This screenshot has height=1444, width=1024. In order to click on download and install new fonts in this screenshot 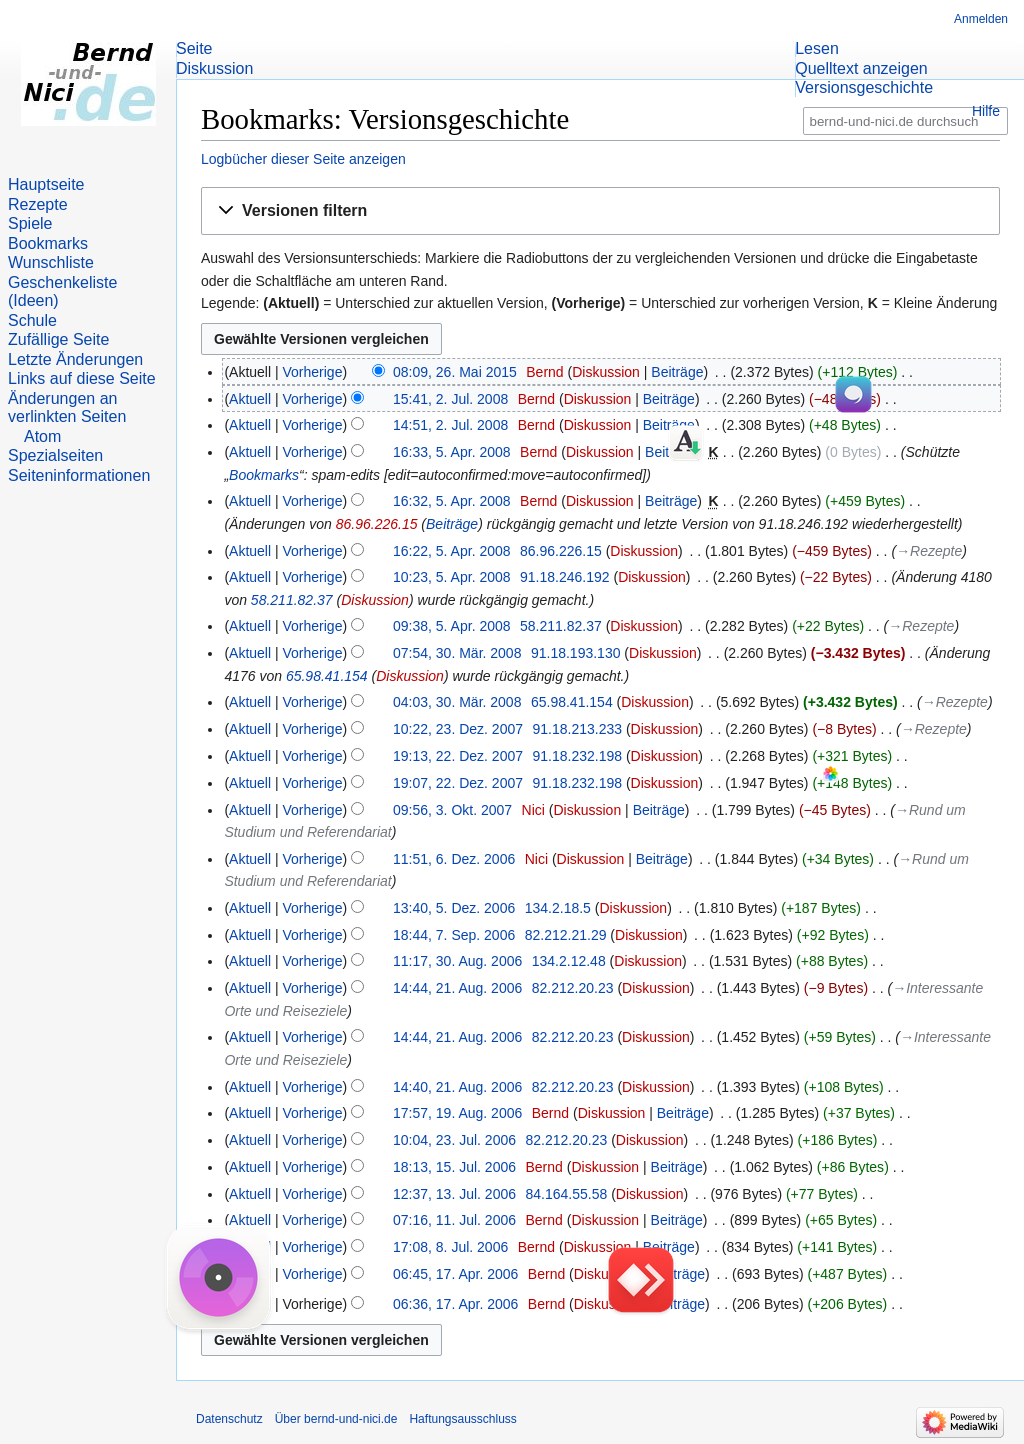, I will do `click(686, 443)`.